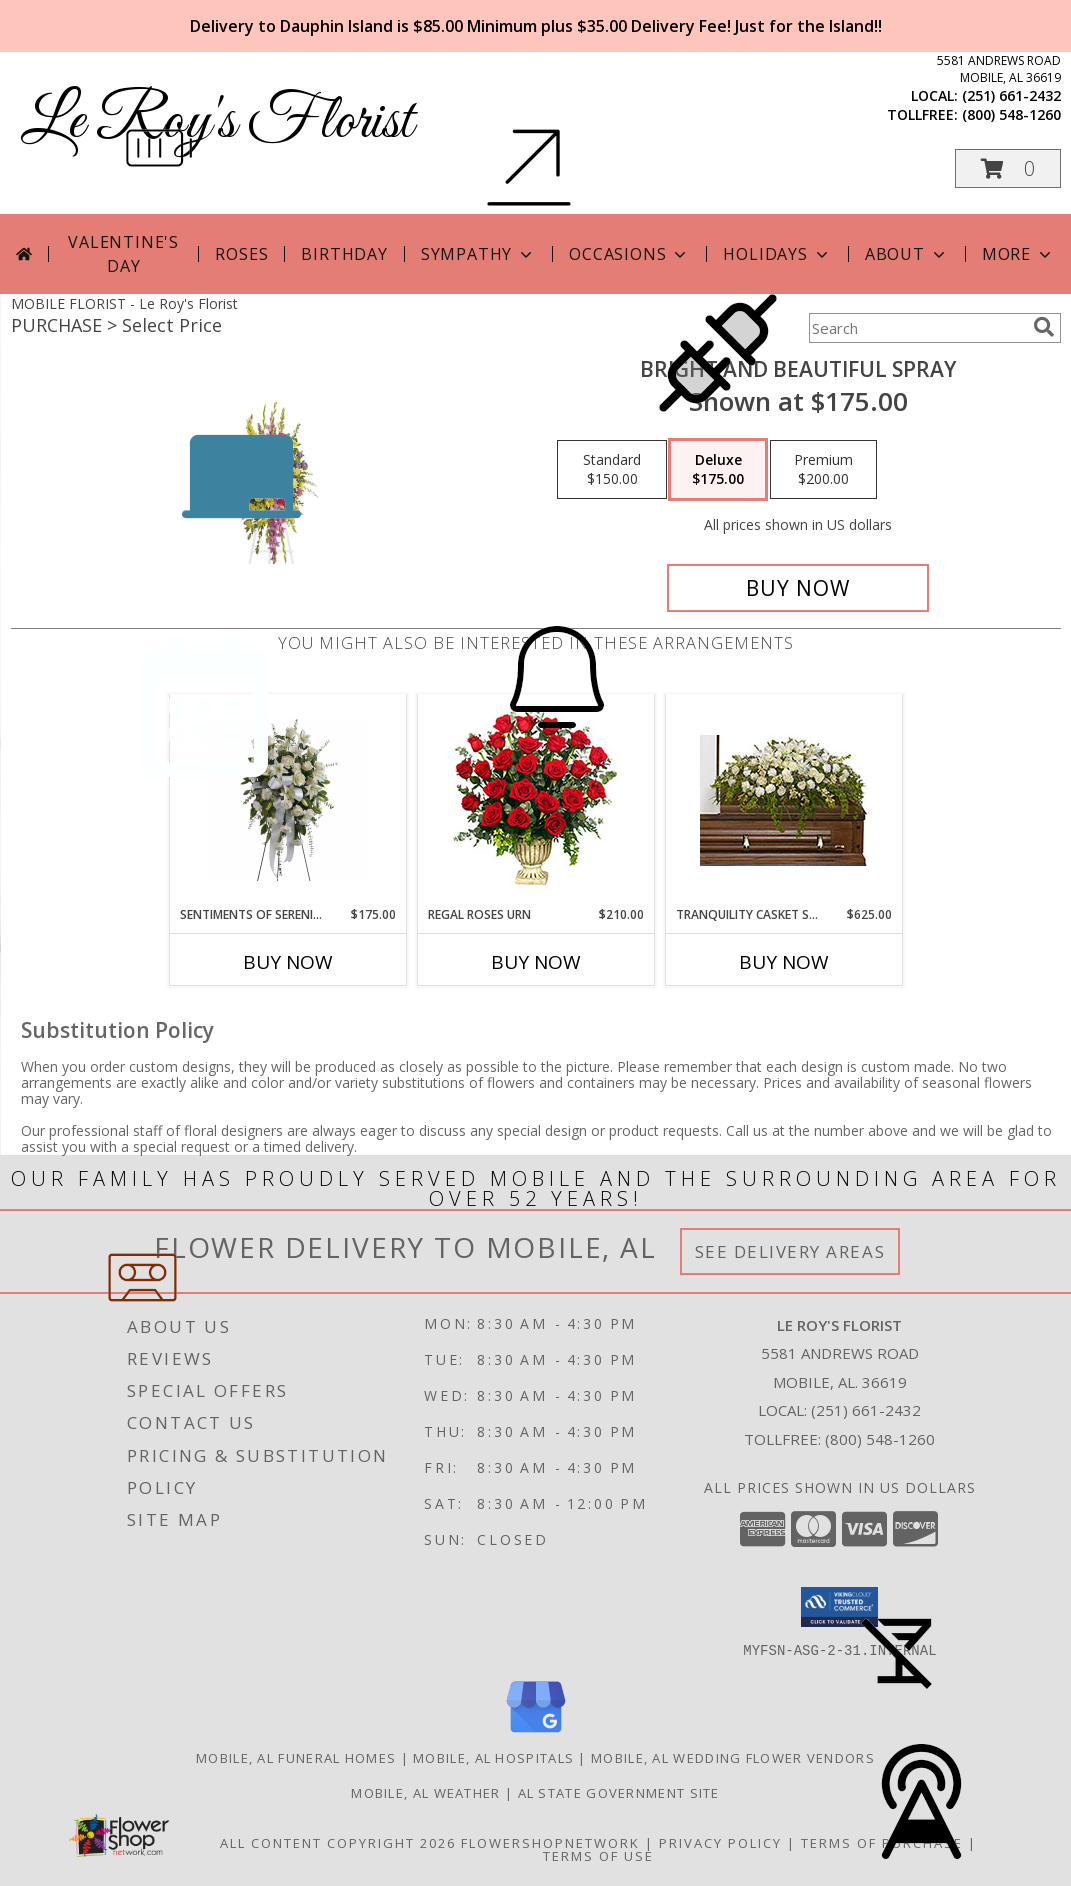 The width and height of the screenshot is (1071, 1886). What do you see at coordinates (241, 478) in the screenshot?
I see `open whiteboard or presentation mode` at bounding box center [241, 478].